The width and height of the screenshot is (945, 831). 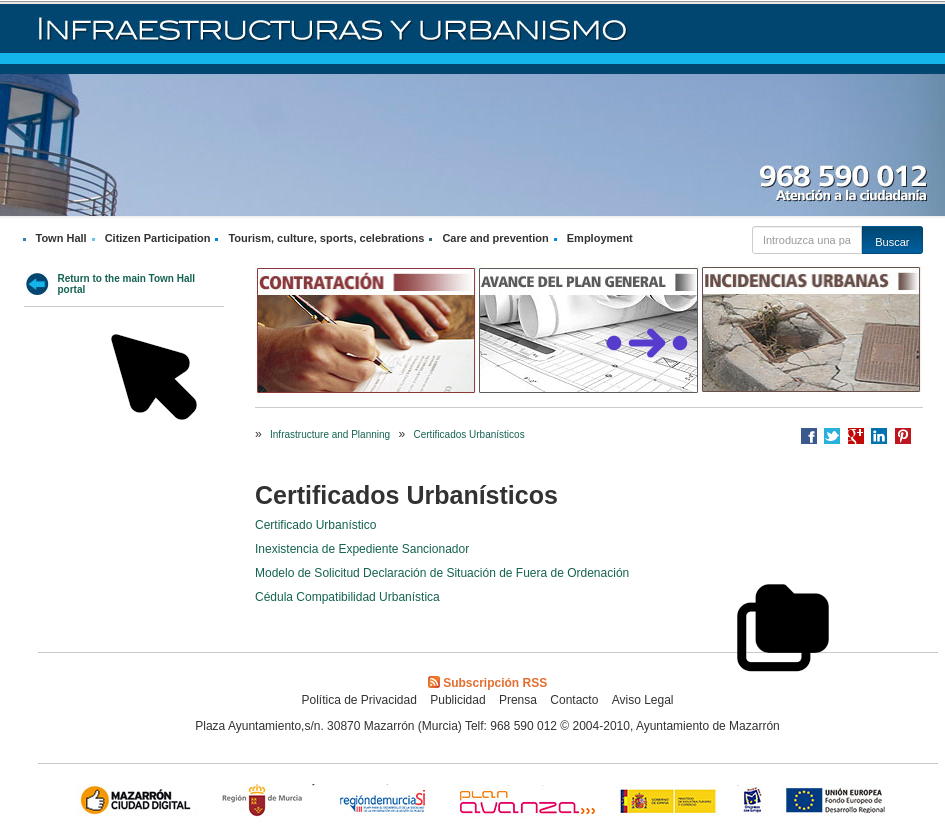 What do you see at coordinates (783, 630) in the screenshot?
I see `browse all folders` at bounding box center [783, 630].